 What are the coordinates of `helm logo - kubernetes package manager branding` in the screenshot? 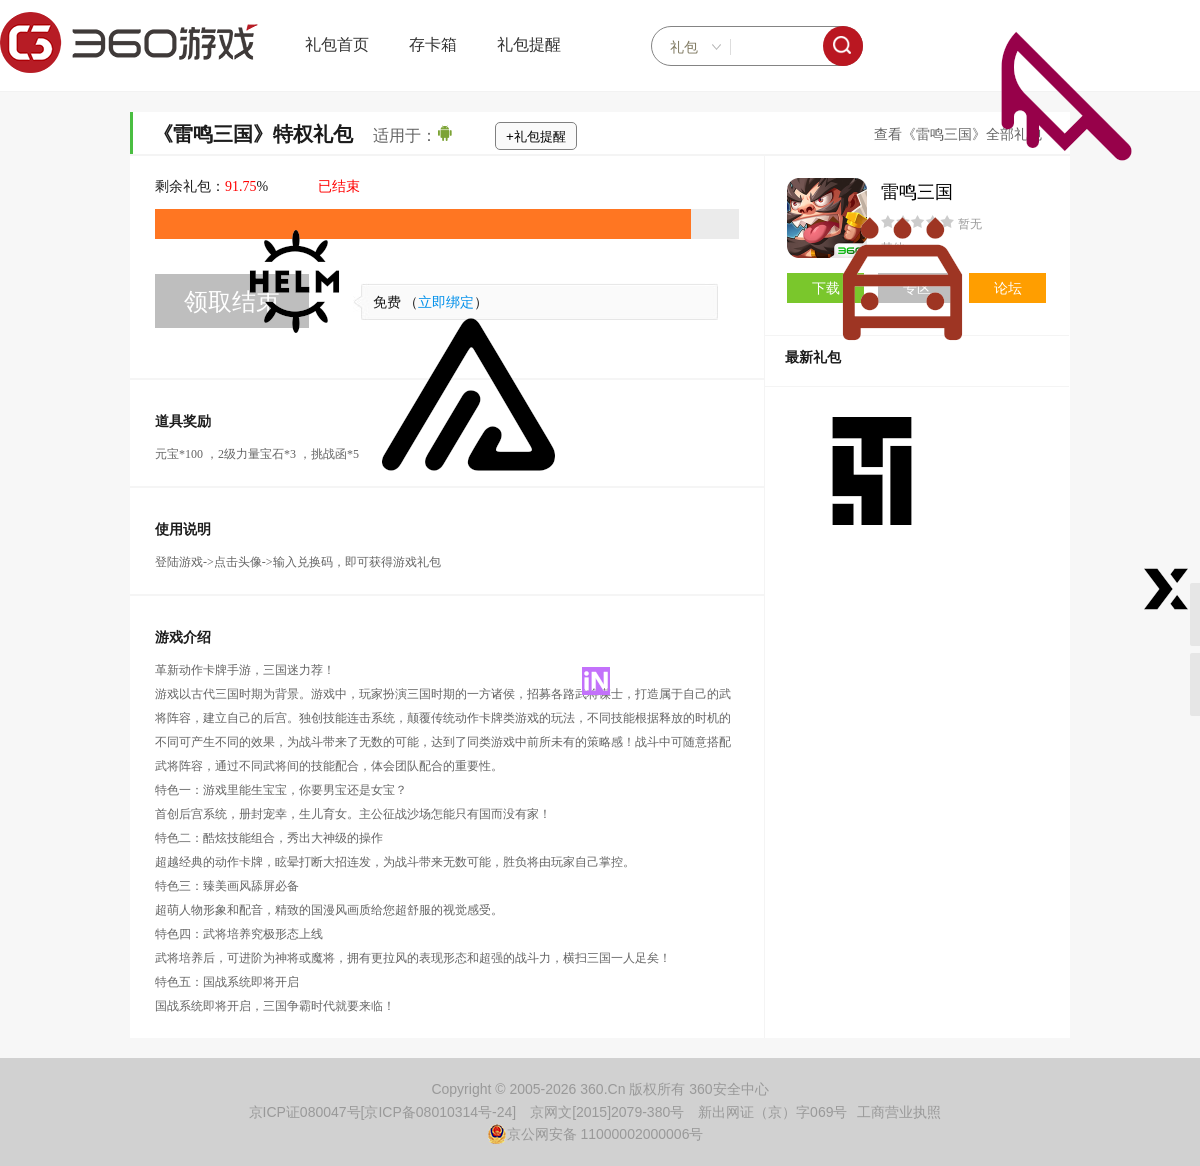 It's located at (294, 281).